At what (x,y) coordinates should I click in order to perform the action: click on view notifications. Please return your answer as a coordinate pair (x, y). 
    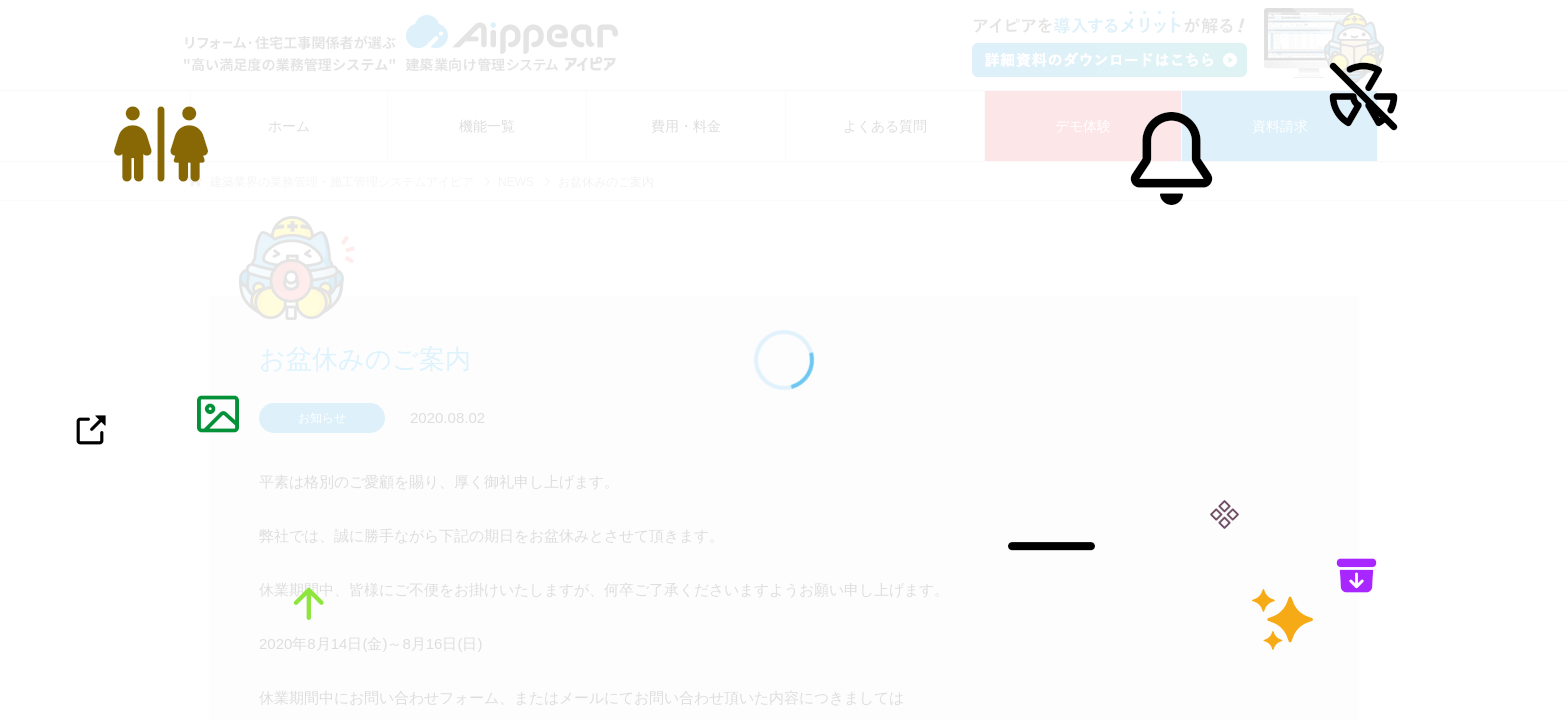
    Looking at the image, I should click on (1171, 158).